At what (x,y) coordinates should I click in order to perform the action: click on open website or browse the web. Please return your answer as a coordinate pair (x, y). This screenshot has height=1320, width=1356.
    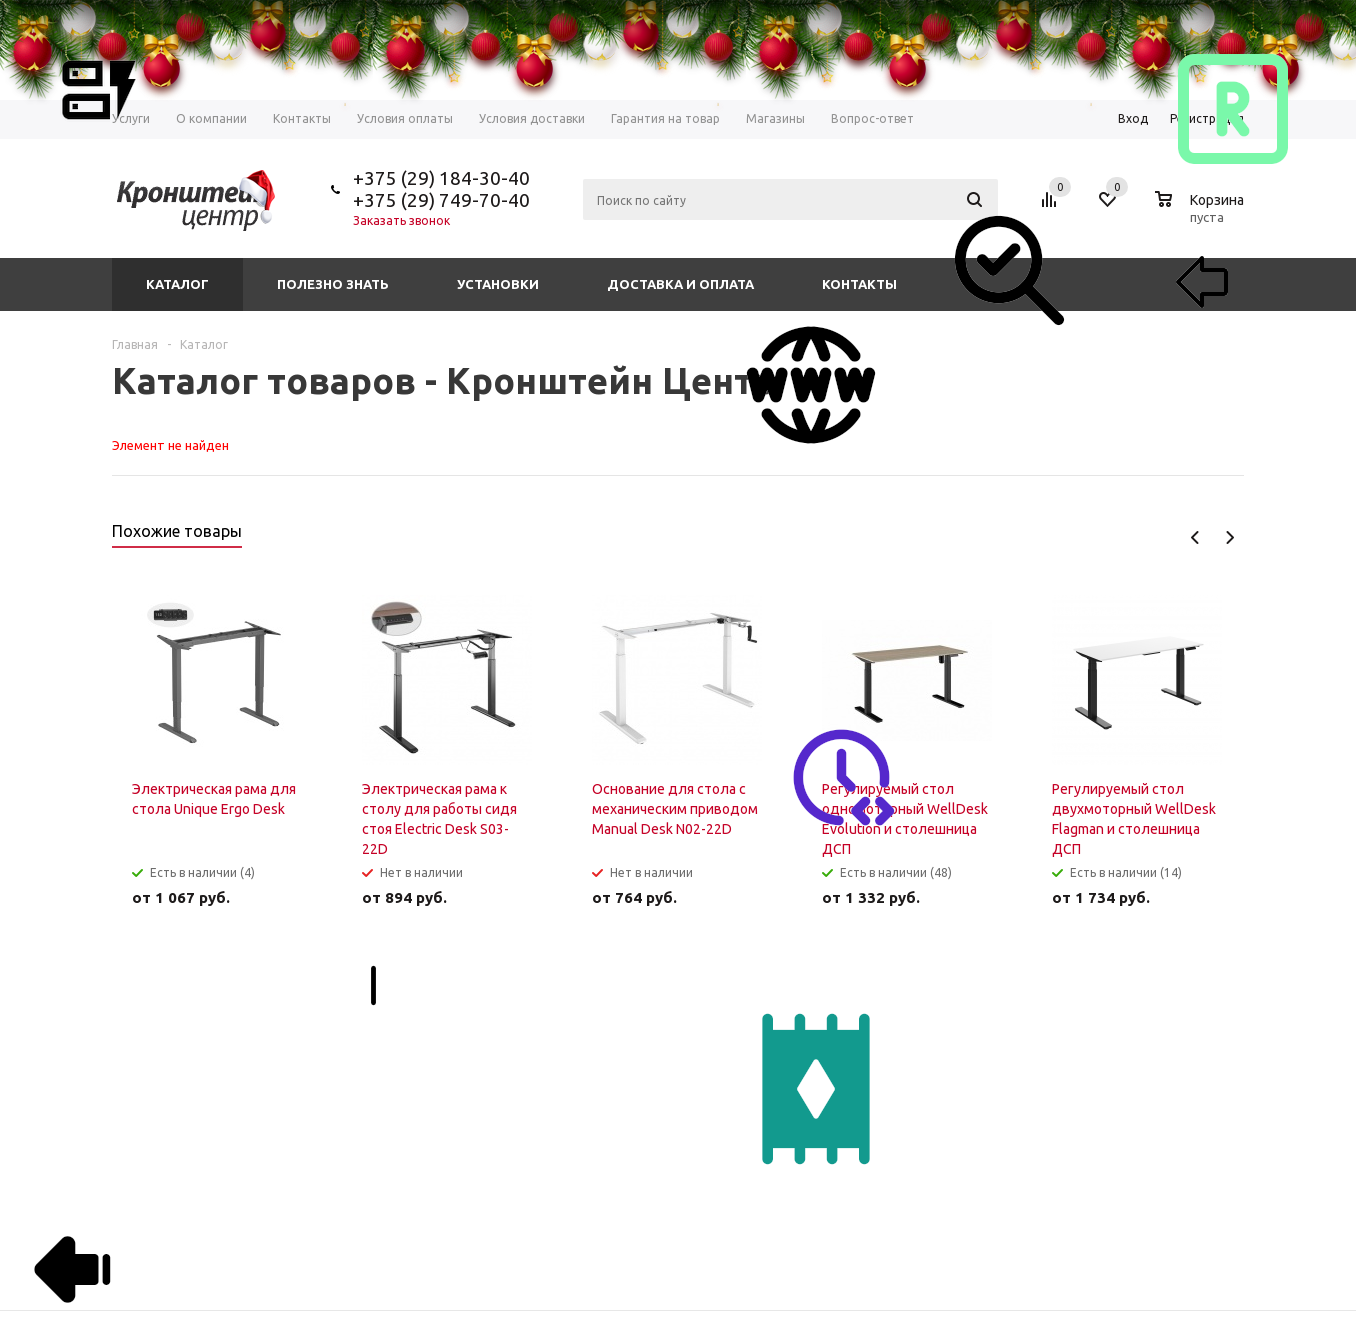
    Looking at the image, I should click on (811, 385).